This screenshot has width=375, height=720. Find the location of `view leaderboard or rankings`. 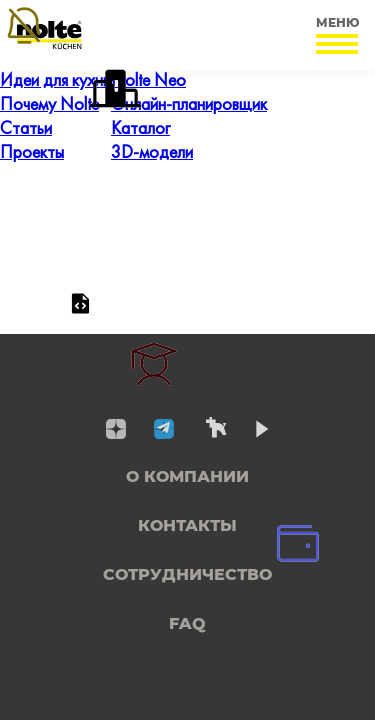

view leaderboard or rankings is located at coordinates (115, 88).